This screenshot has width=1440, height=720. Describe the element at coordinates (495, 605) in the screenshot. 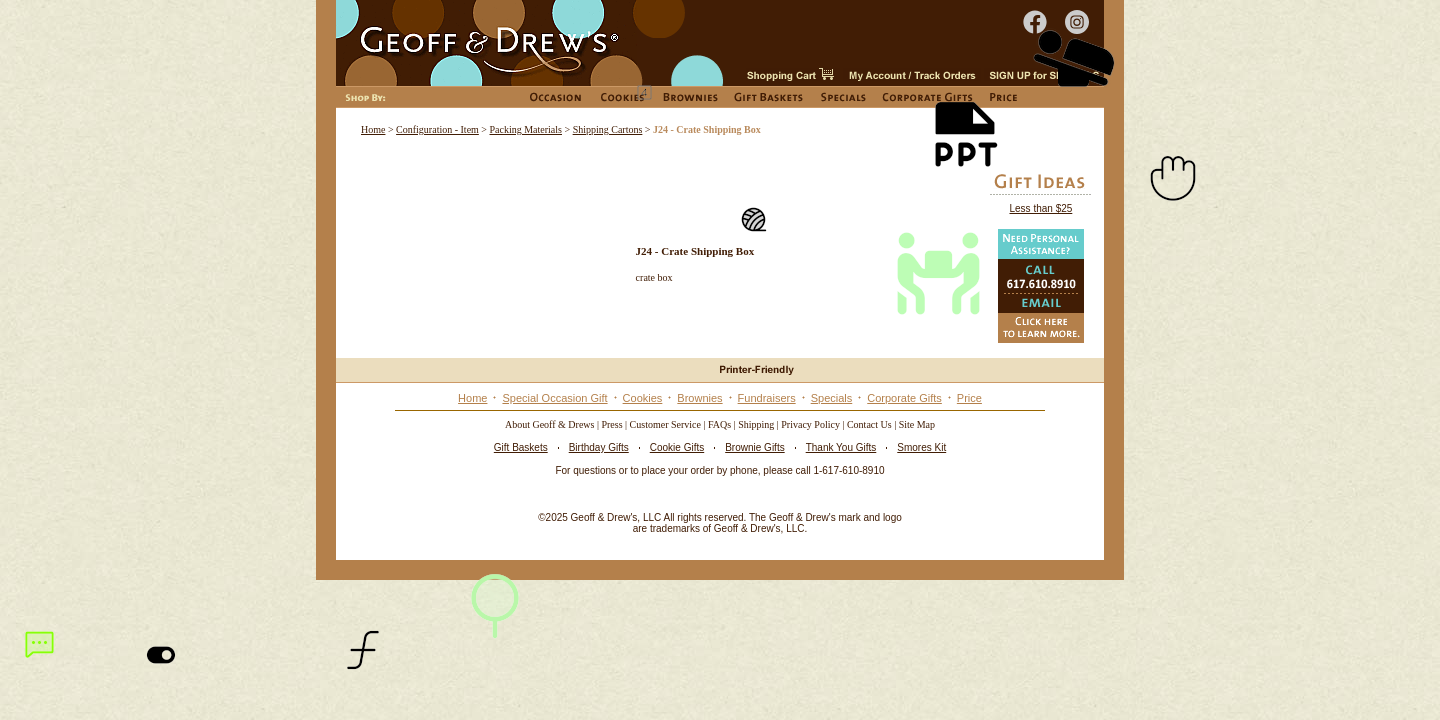

I see `select neuter or non-binary gender option` at that location.